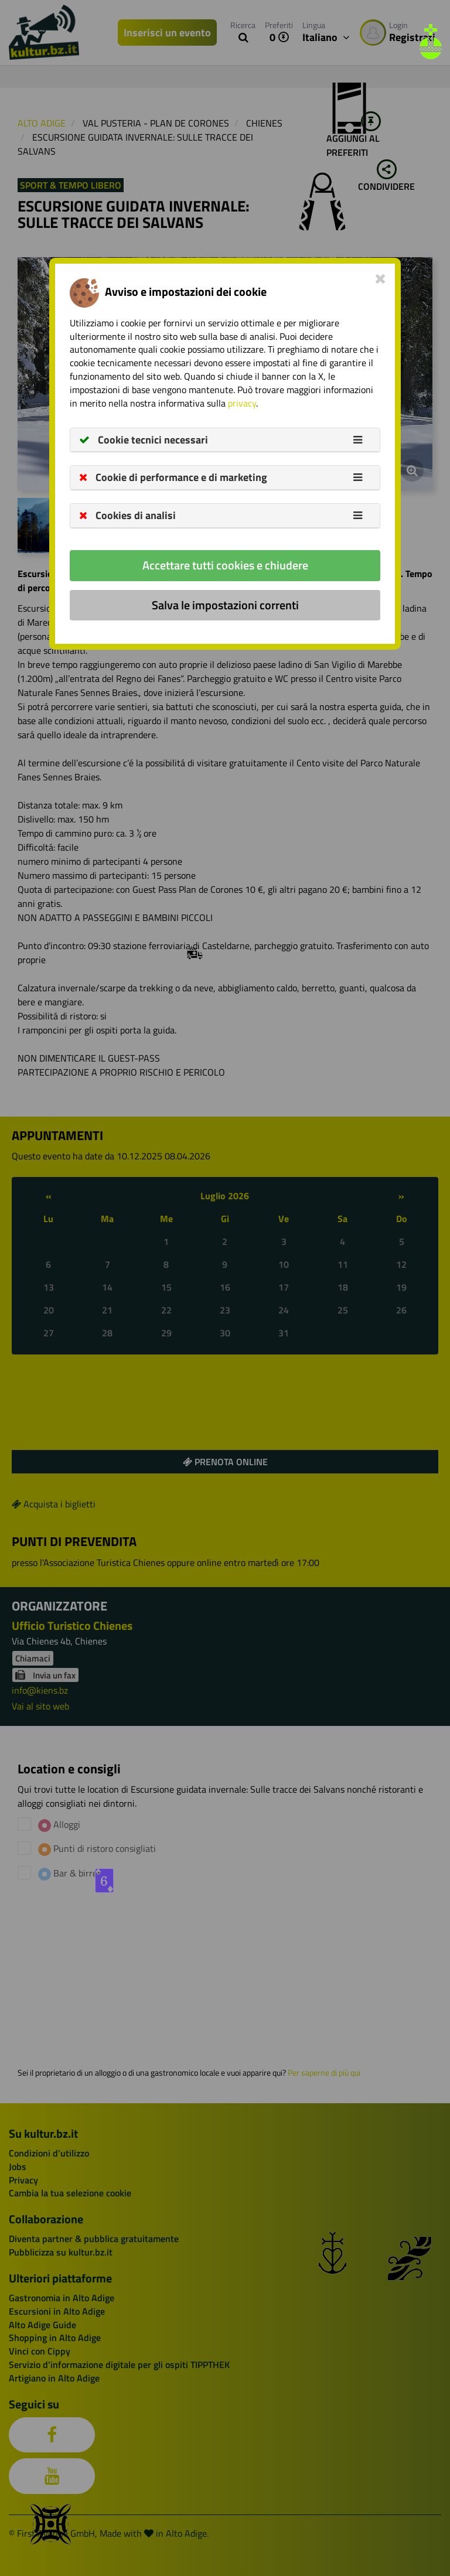 The height and width of the screenshot is (2576, 450). I want to click on execute or delete an item permanently, so click(349, 108).